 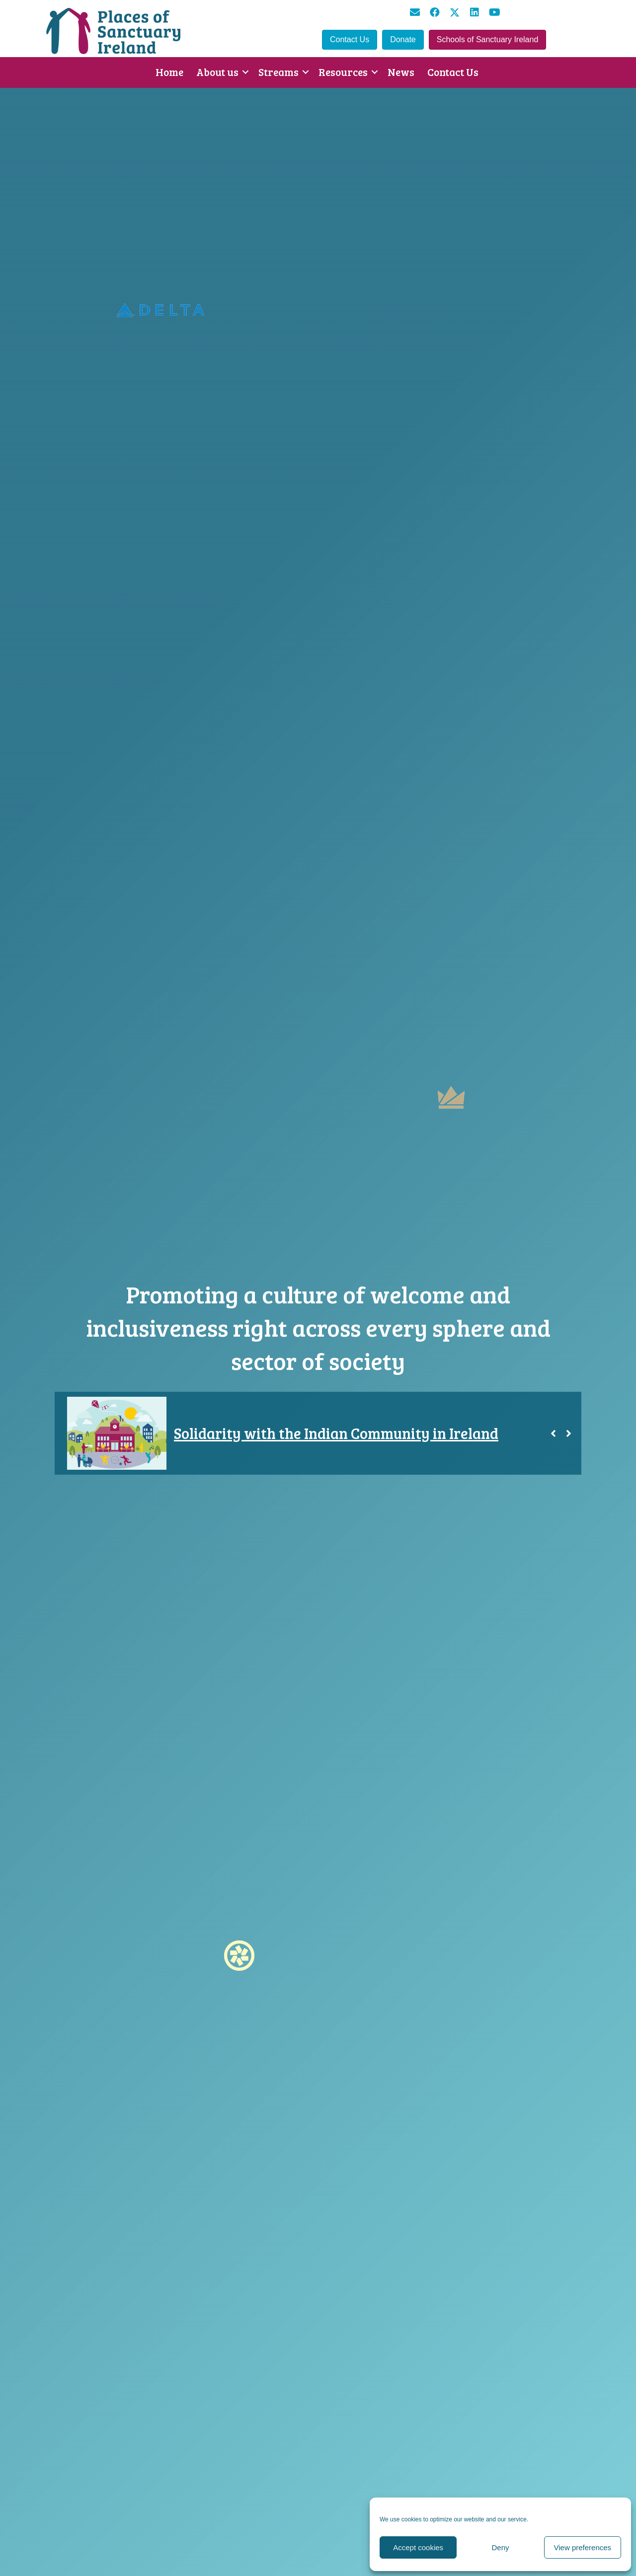 I want to click on open the WazirX cryptocurrency exchange app, so click(x=451, y=1097).